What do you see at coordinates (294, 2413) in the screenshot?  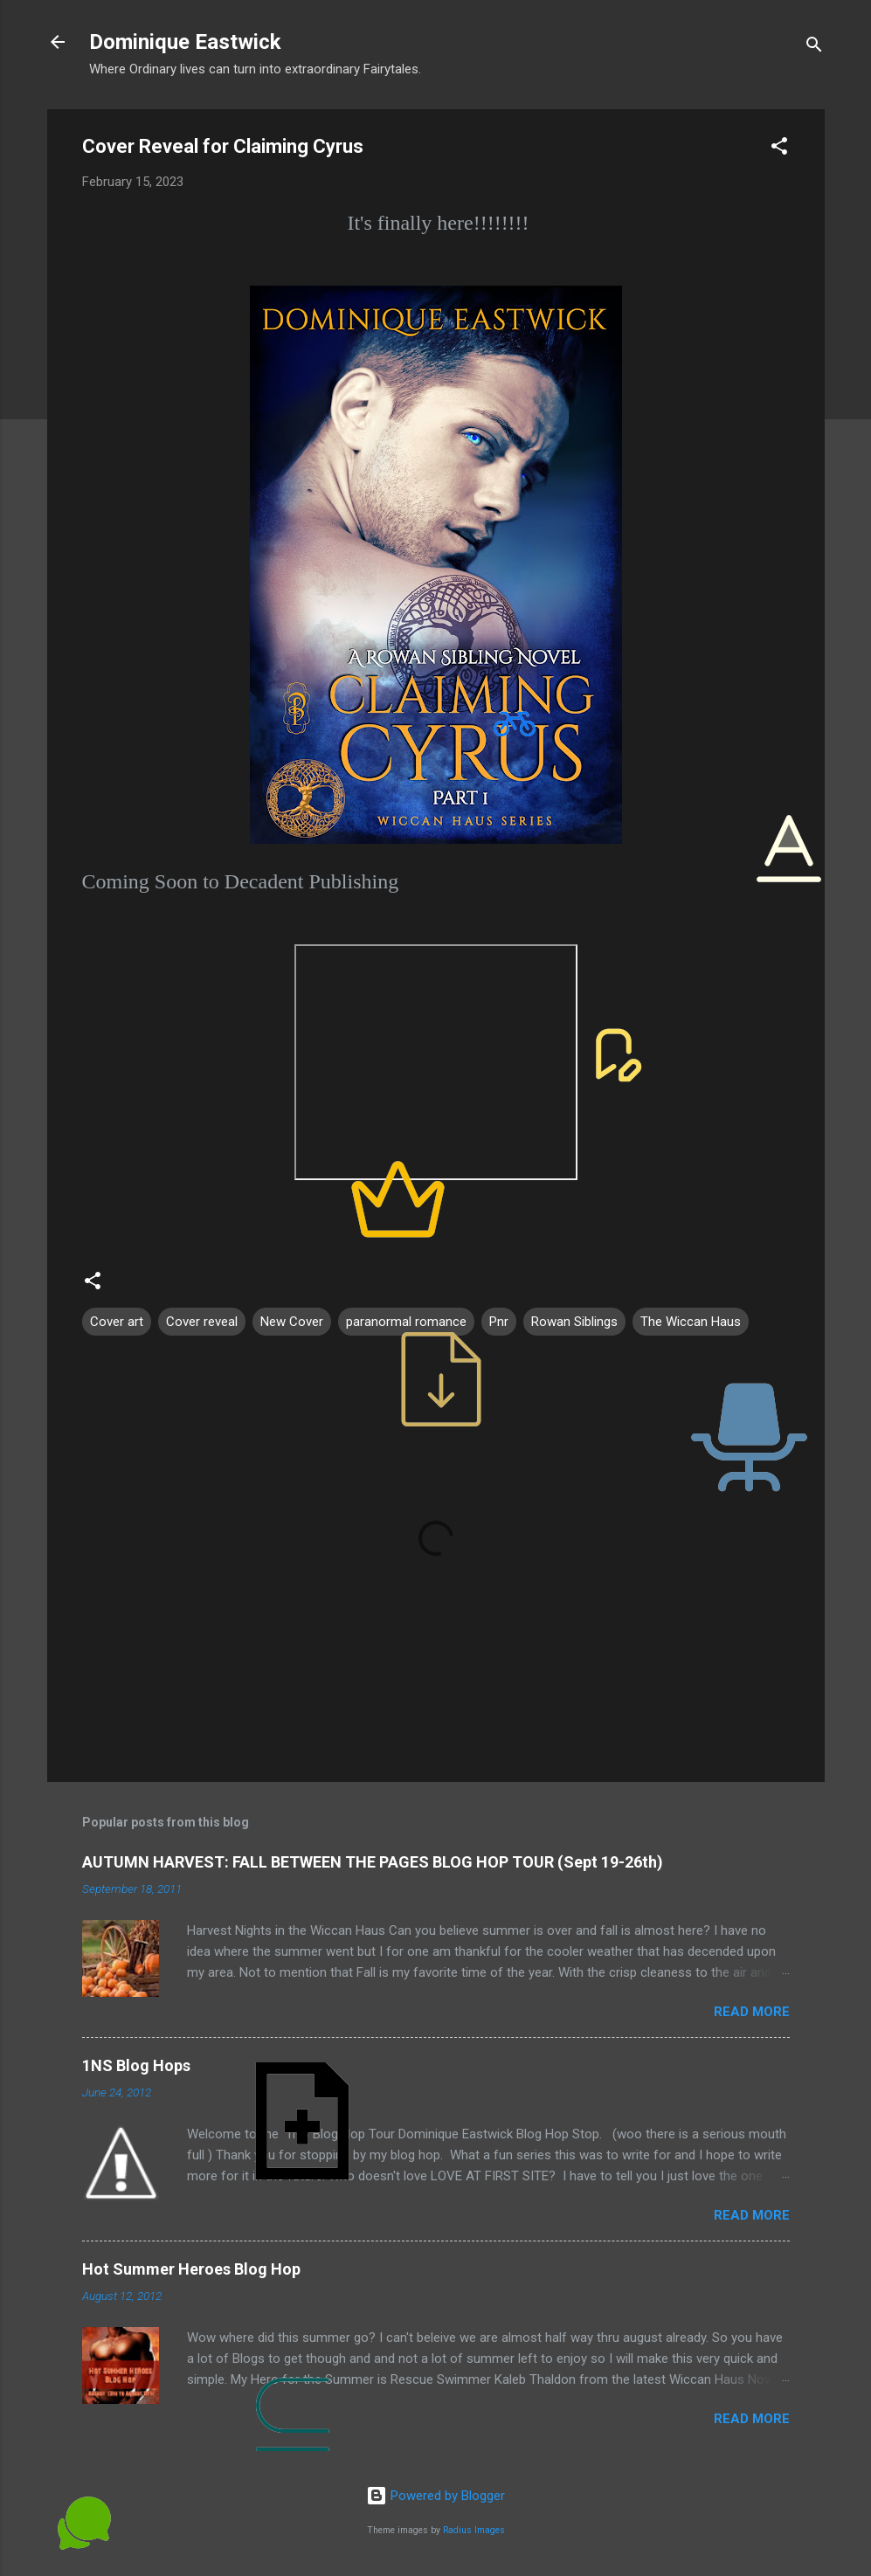 I see `indicates a subset relationship in mathematical notation` at bounding box center [294, 2413].